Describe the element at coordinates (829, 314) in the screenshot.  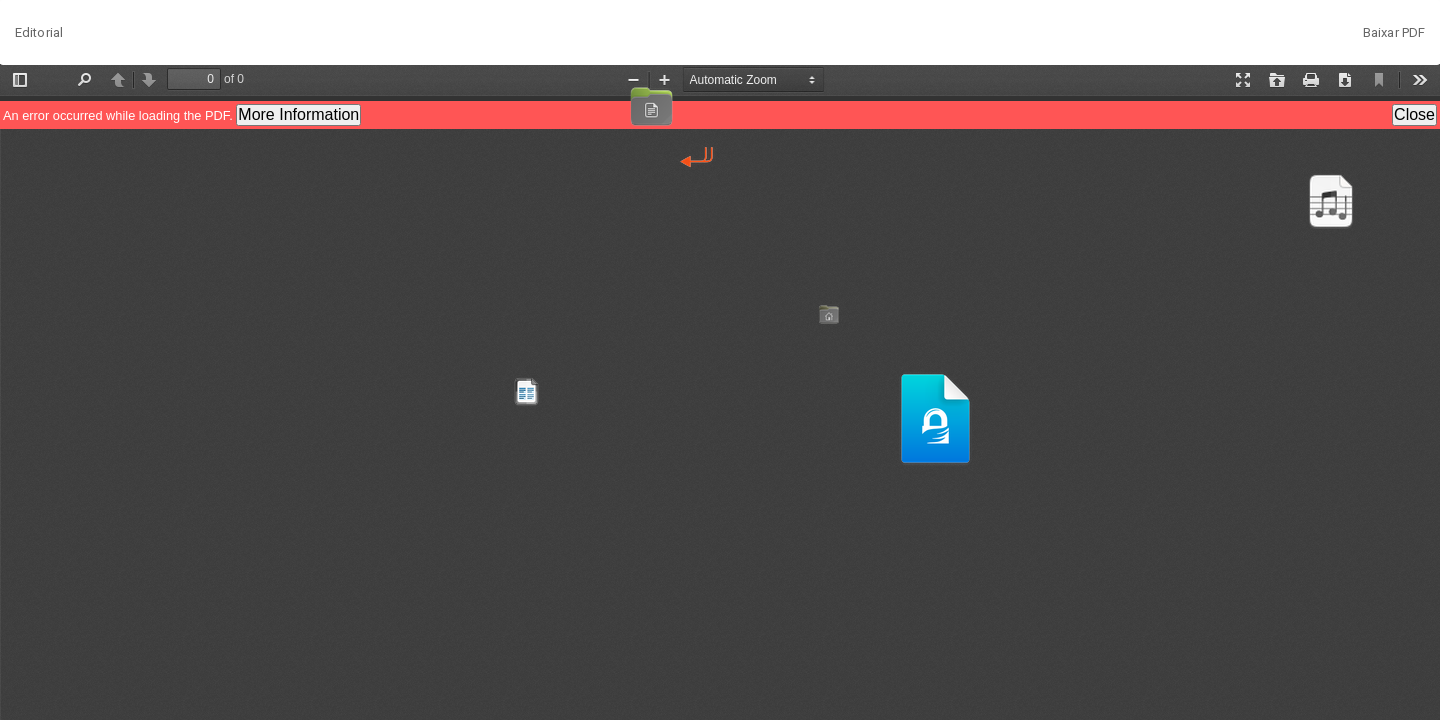
I see `access your home folder` at that location.